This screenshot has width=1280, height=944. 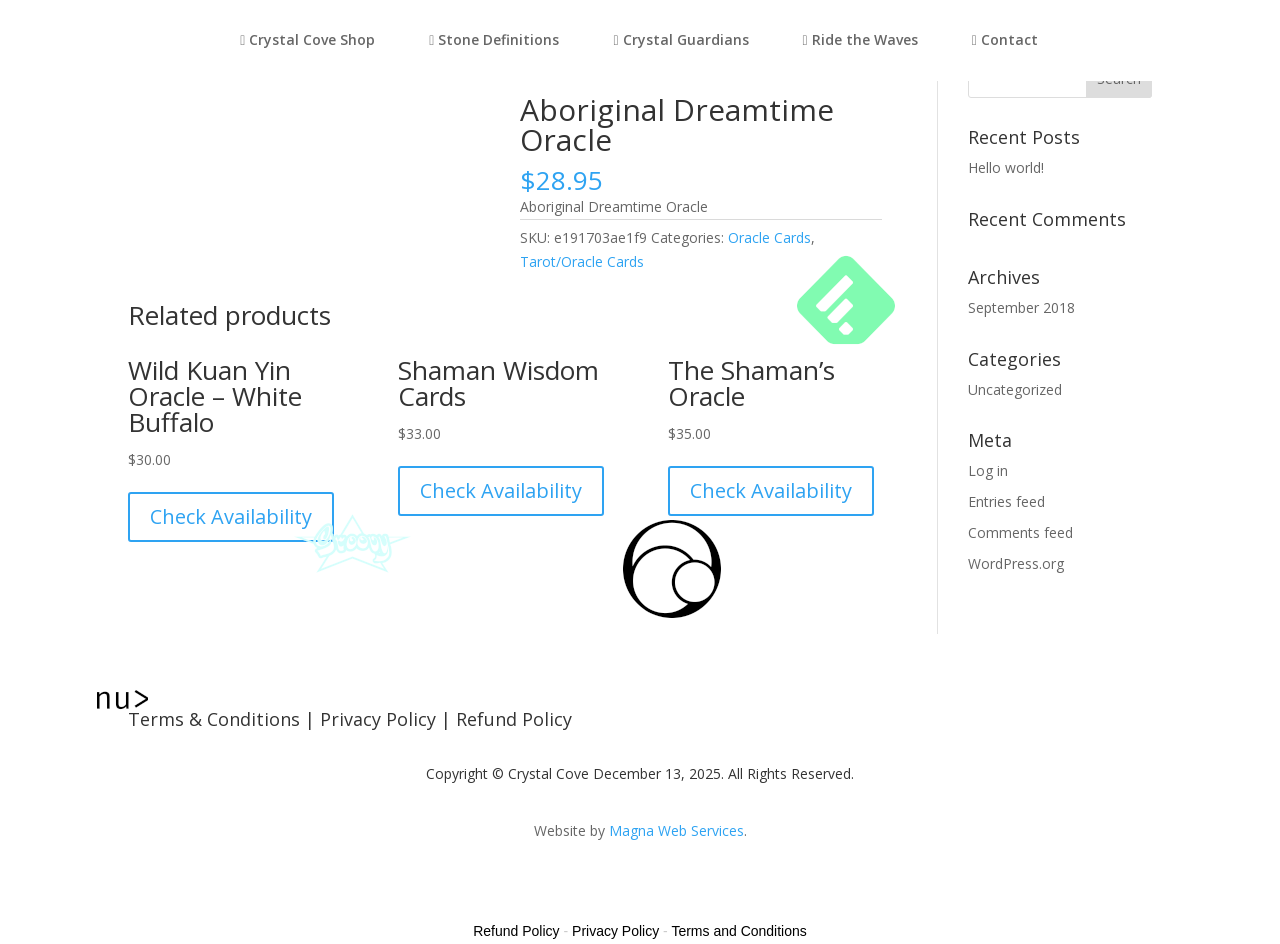 What do you see at coordinates (846, 300) in the screenshot?
I see `open Feedly app` at bounding box center [846, 300].